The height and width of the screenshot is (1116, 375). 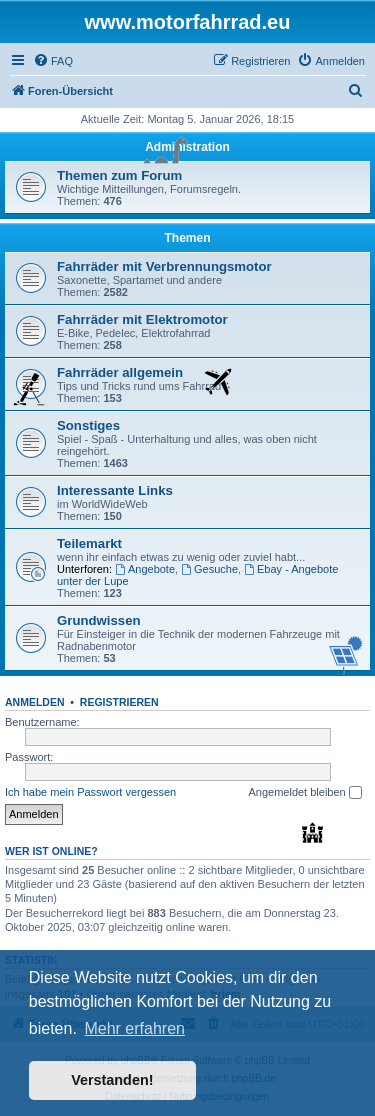 I want to click on mortar weapon icon for military or strategy games, so click(x=29, y=389).